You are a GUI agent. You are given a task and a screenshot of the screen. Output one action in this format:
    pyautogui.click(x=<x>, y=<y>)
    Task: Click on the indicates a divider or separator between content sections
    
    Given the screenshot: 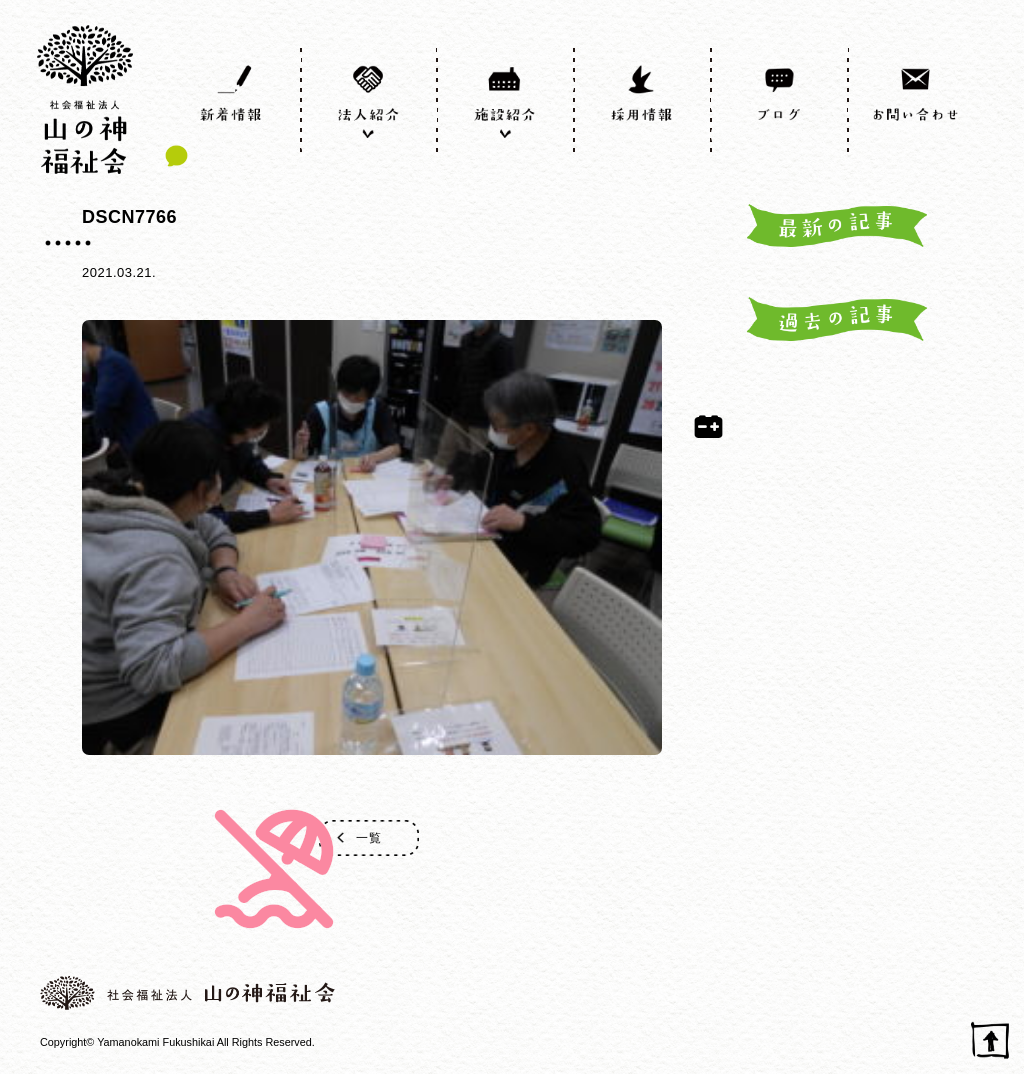 What is the action you would take?
    pyautogui.click(x=68, y=243)
    